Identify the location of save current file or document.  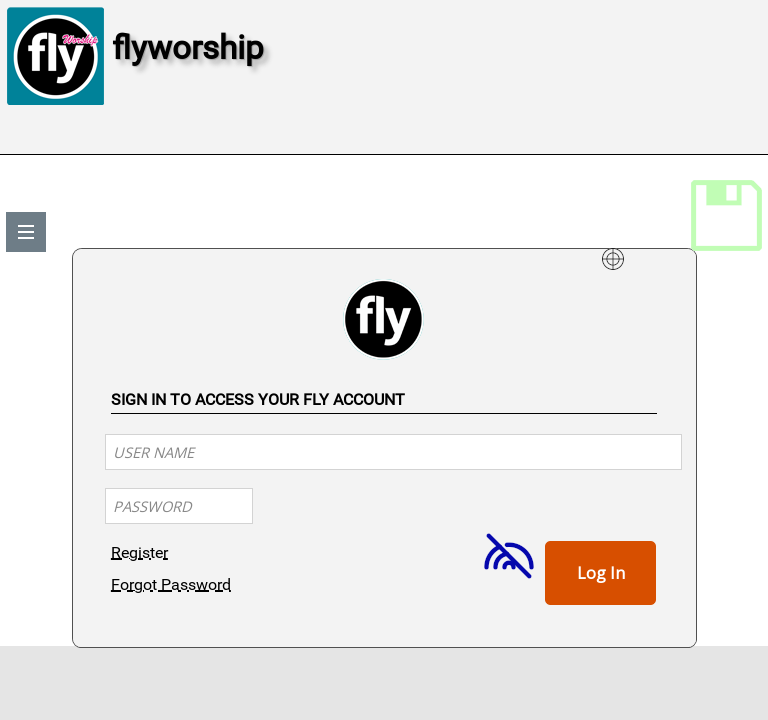
(726, 215).